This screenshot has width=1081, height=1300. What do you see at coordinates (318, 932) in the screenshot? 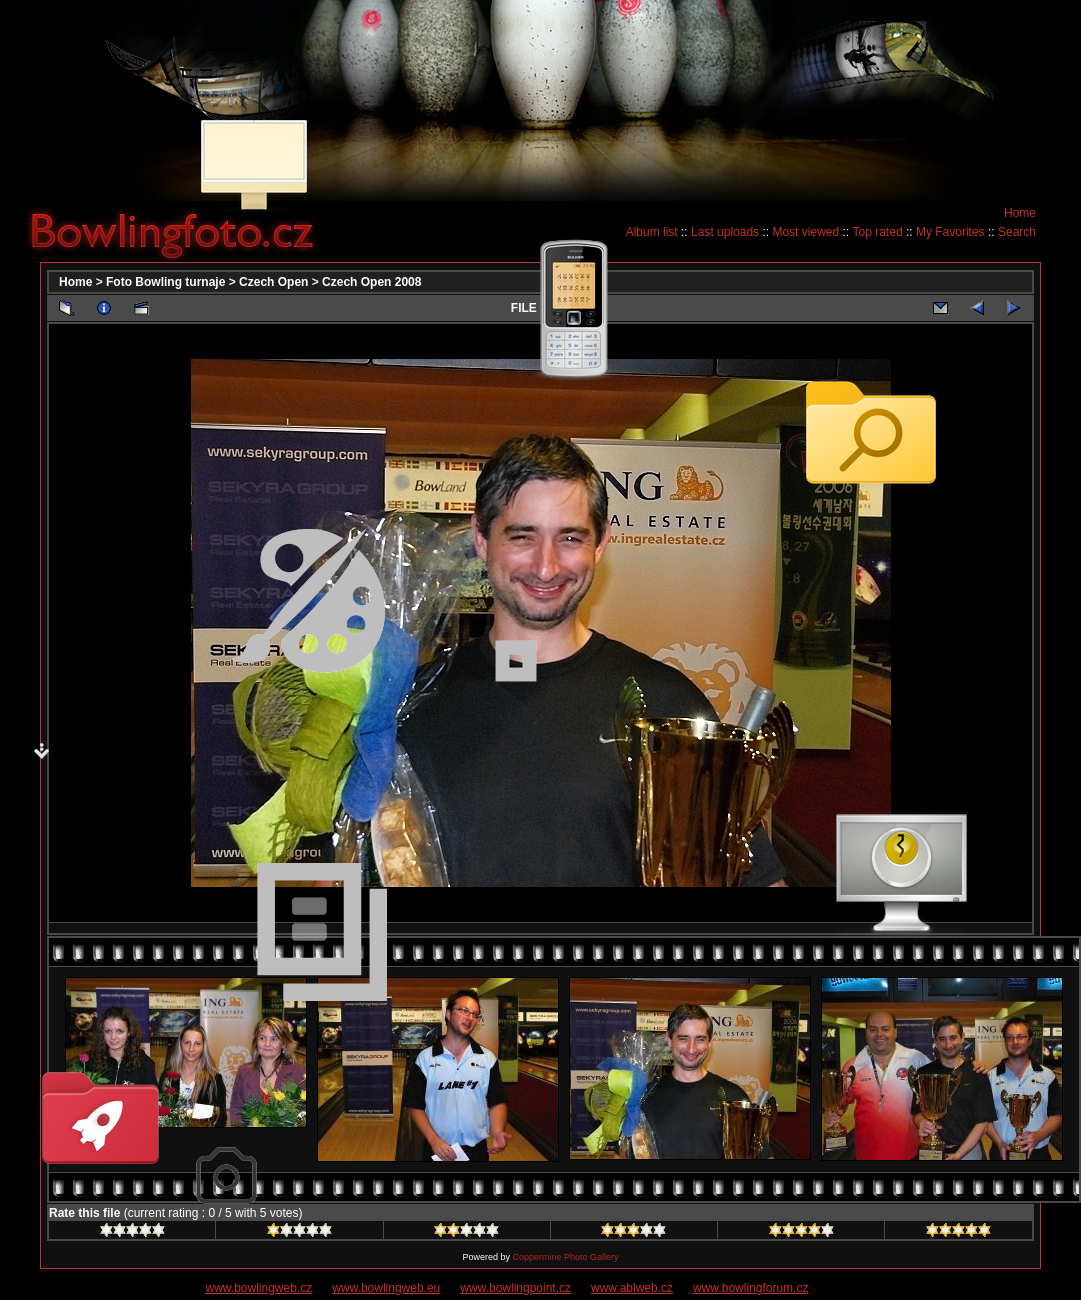
I see `switch to paged view mode` at bounding box center [318, 932].